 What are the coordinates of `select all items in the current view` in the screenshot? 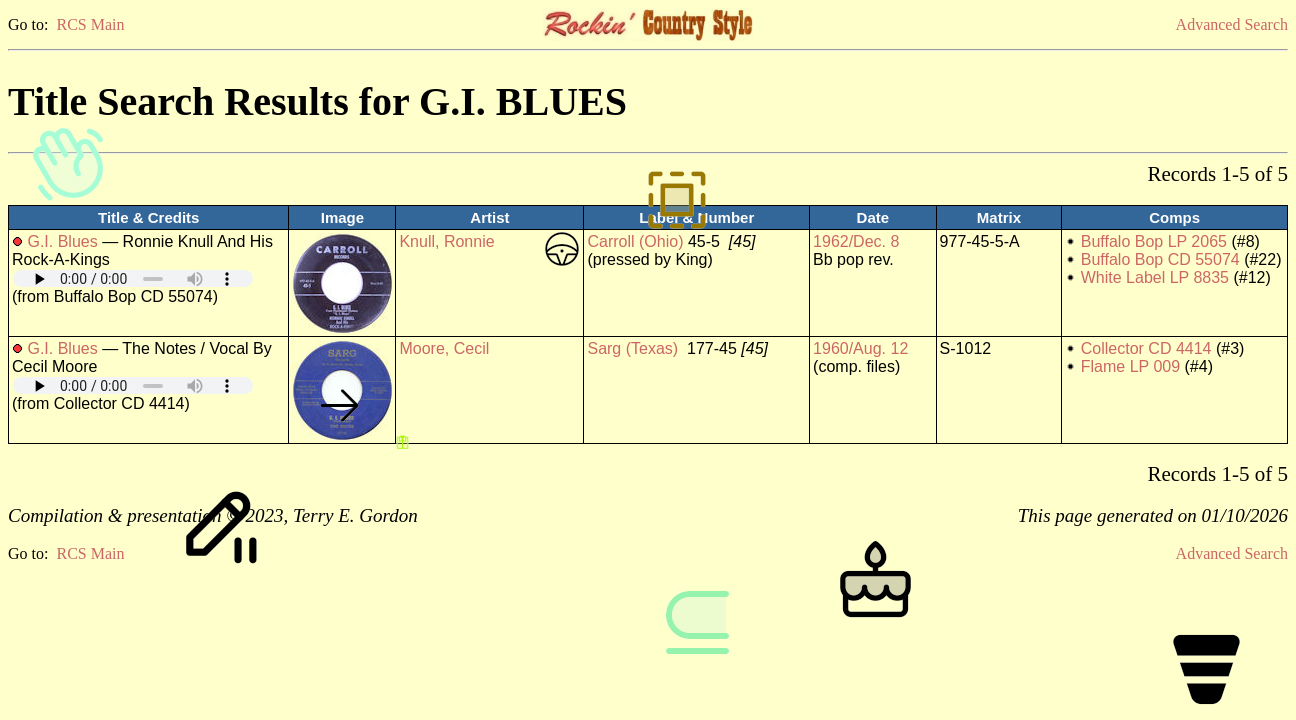 It's located at (677, 200).